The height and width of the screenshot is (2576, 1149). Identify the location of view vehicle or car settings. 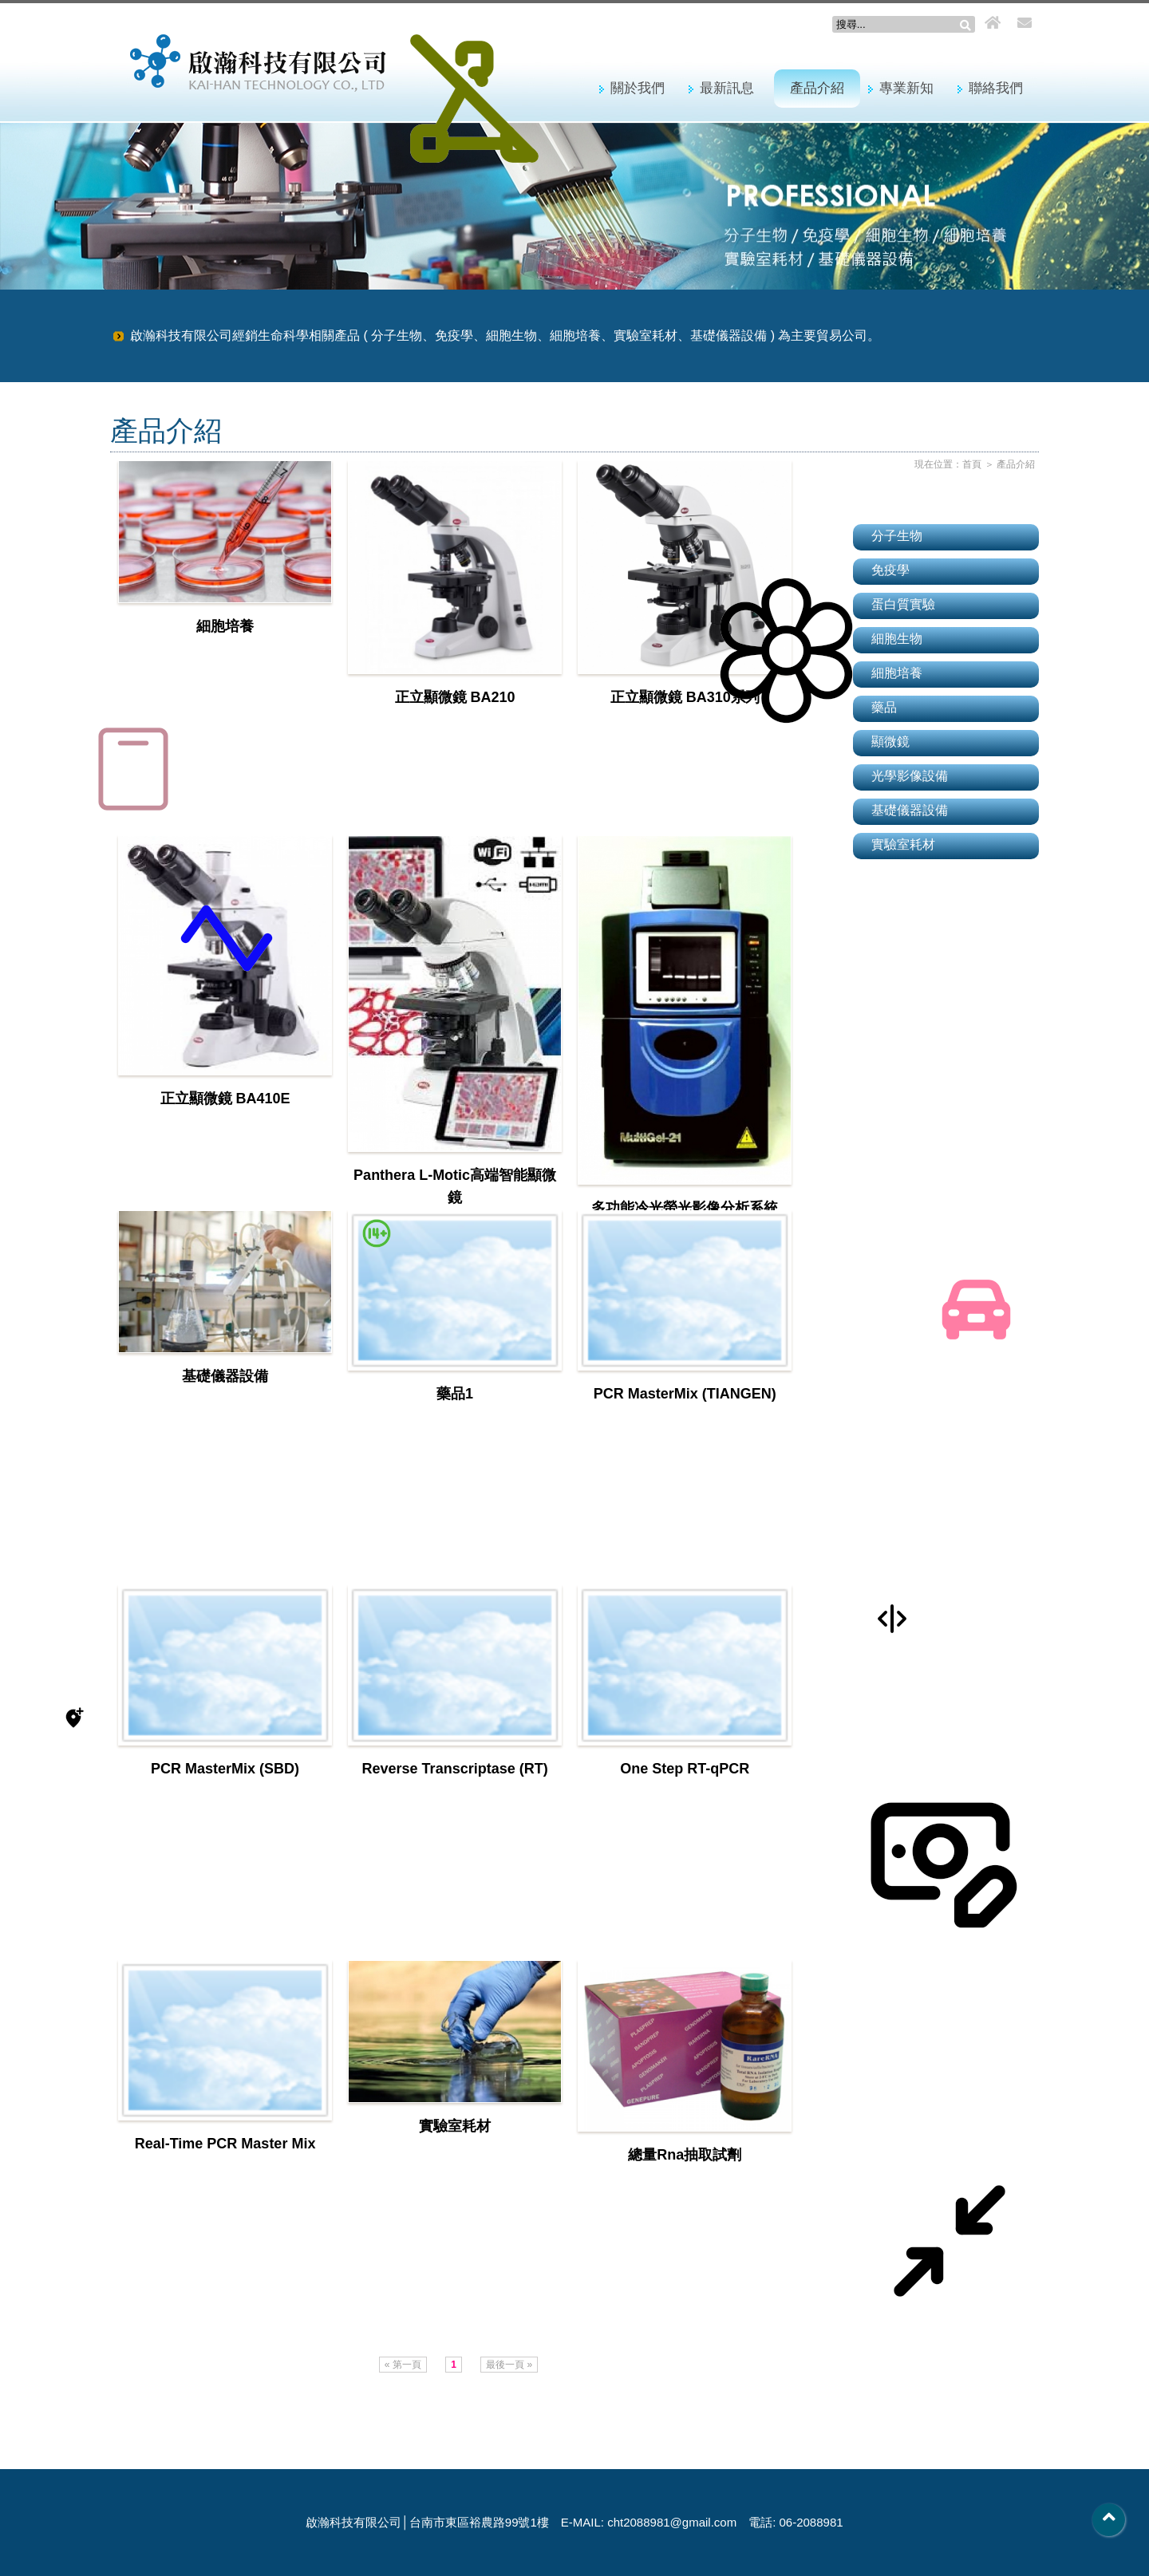
(976, 1309).